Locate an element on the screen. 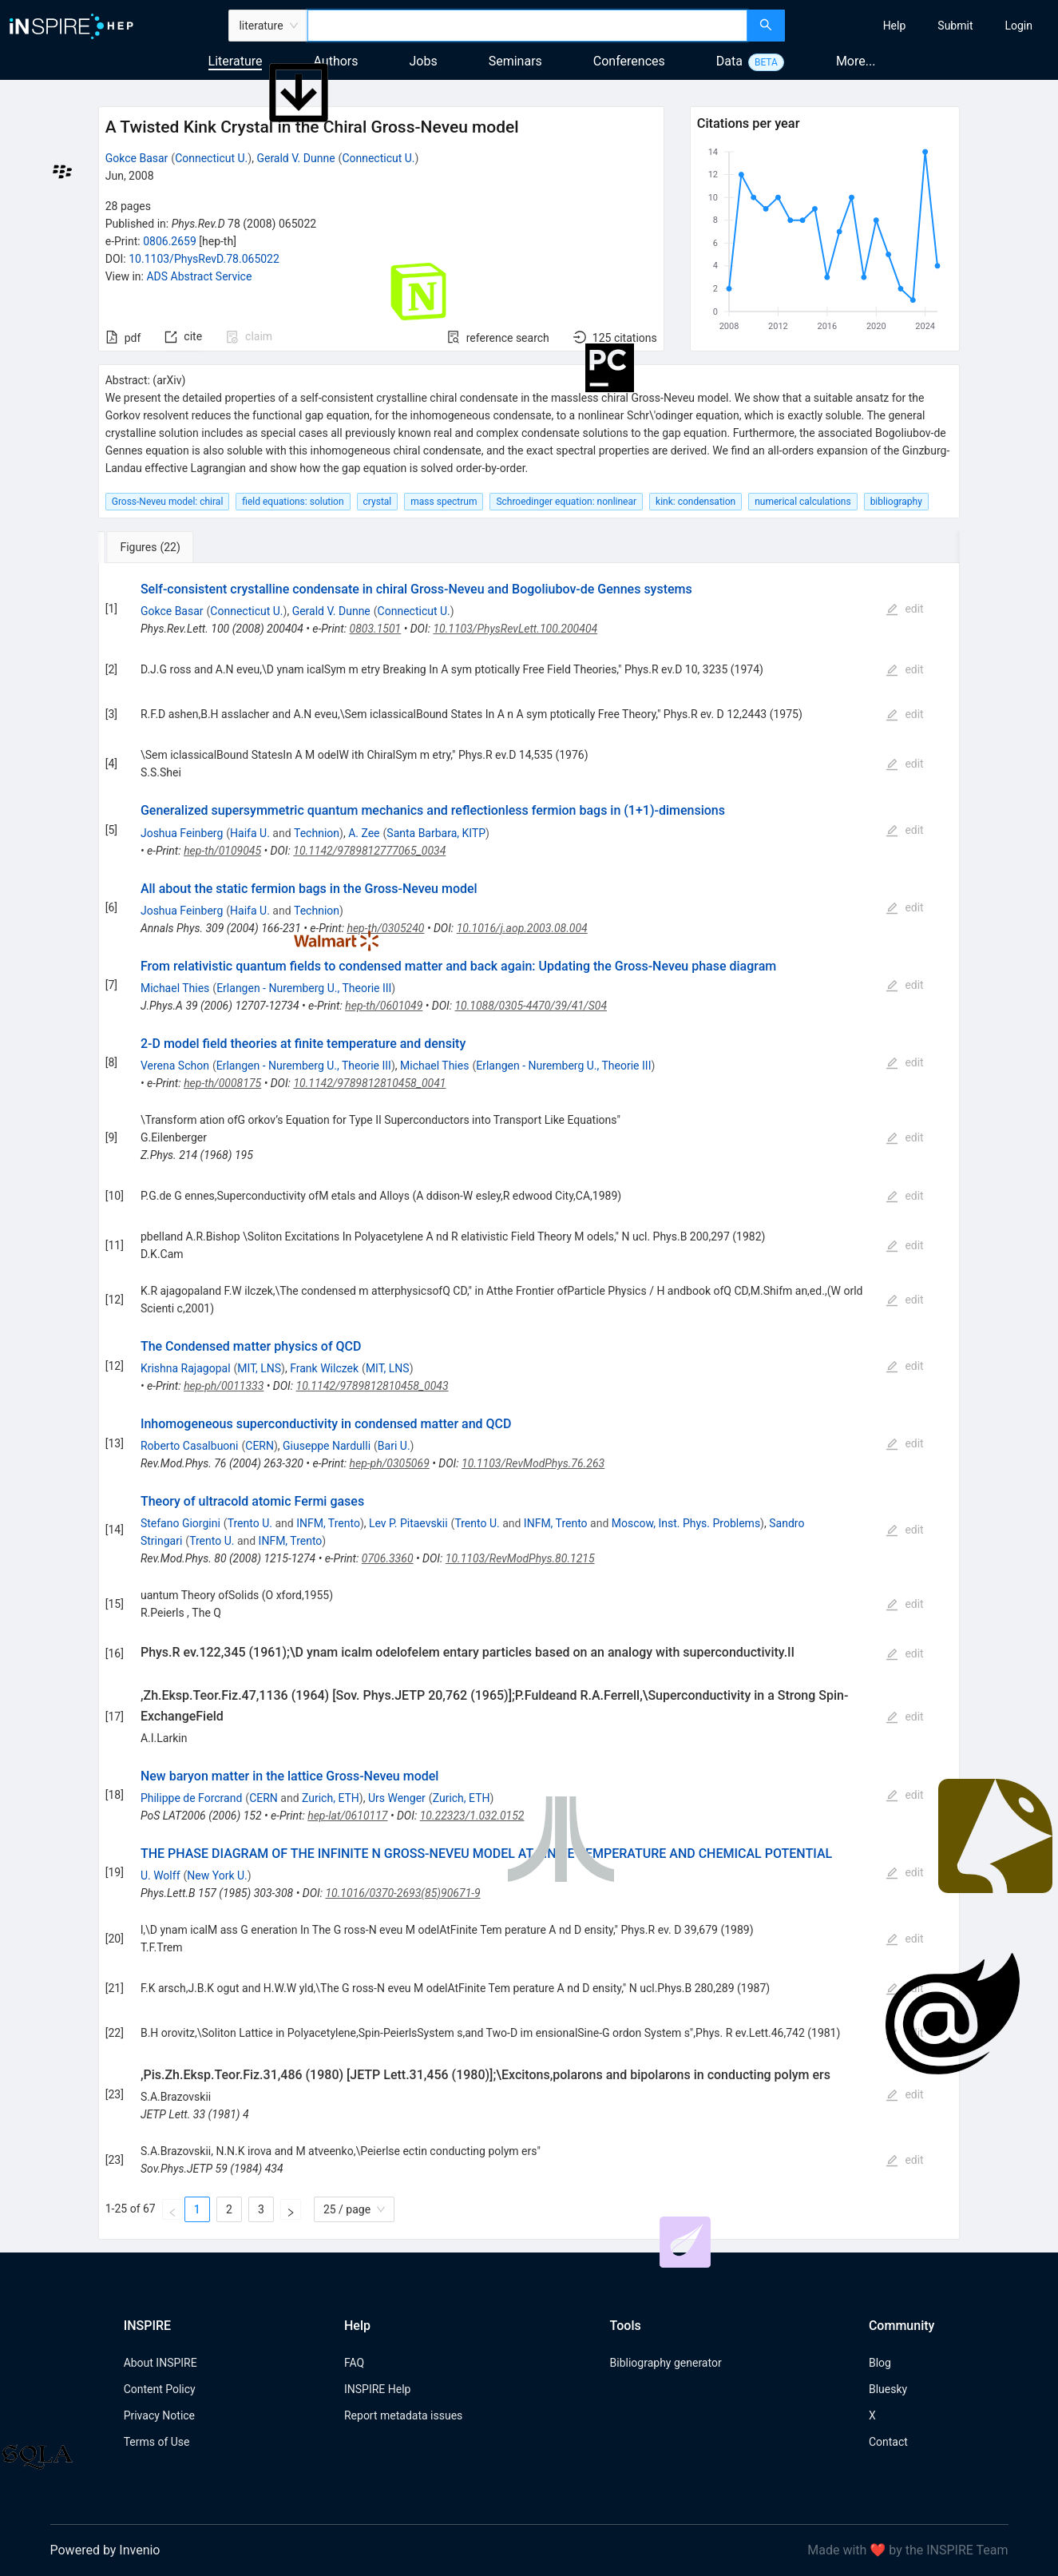 The height and width of the screenshot is (2576, 1058). Blazor framework logo is located at coordinates (953, 2014).